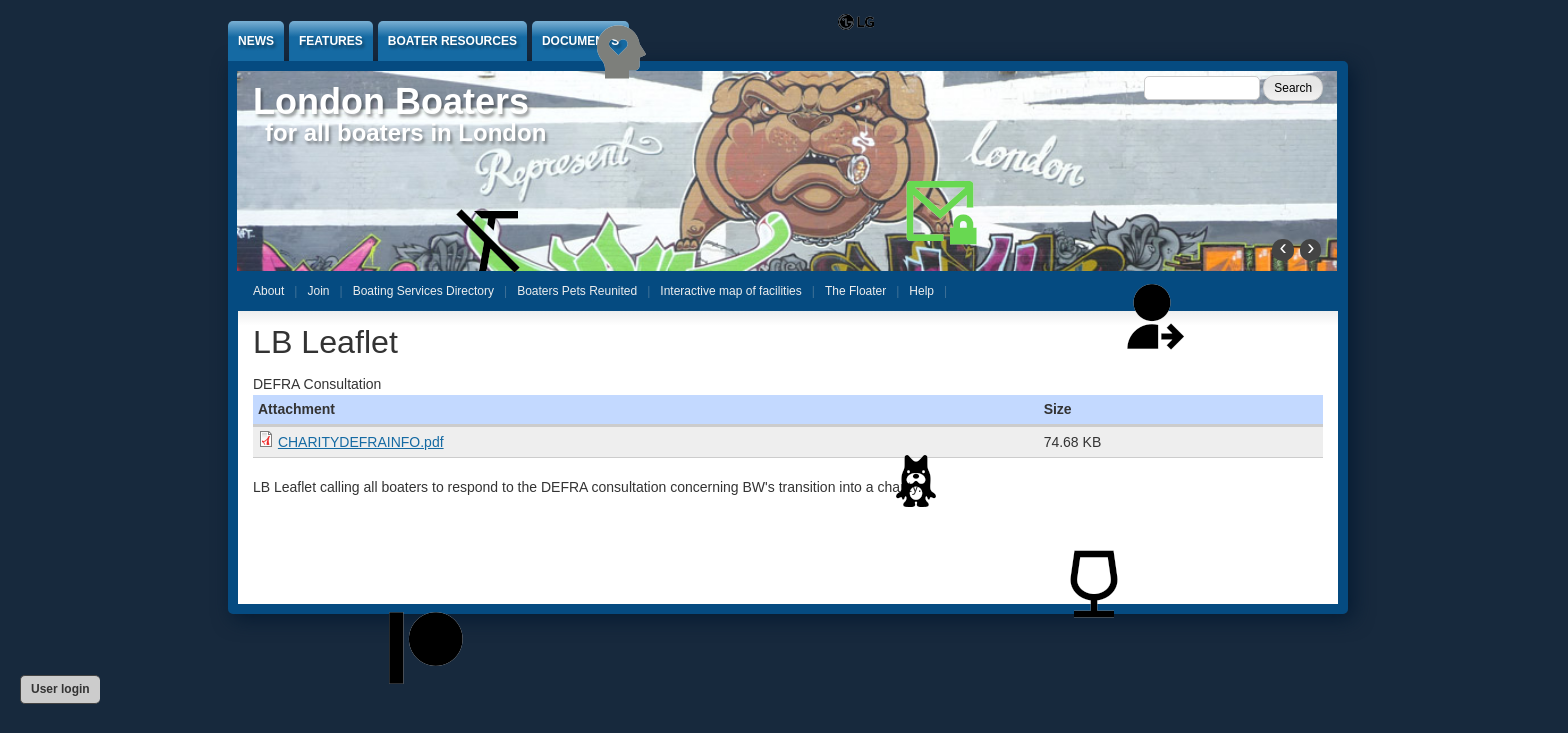 Image resolution: width=1568 pixels, height=733 pixels. What do you see at coordinates (940, 211) in the screenshot?
I see `indicates encrypted or secure email` at bounding box center [940, 211].